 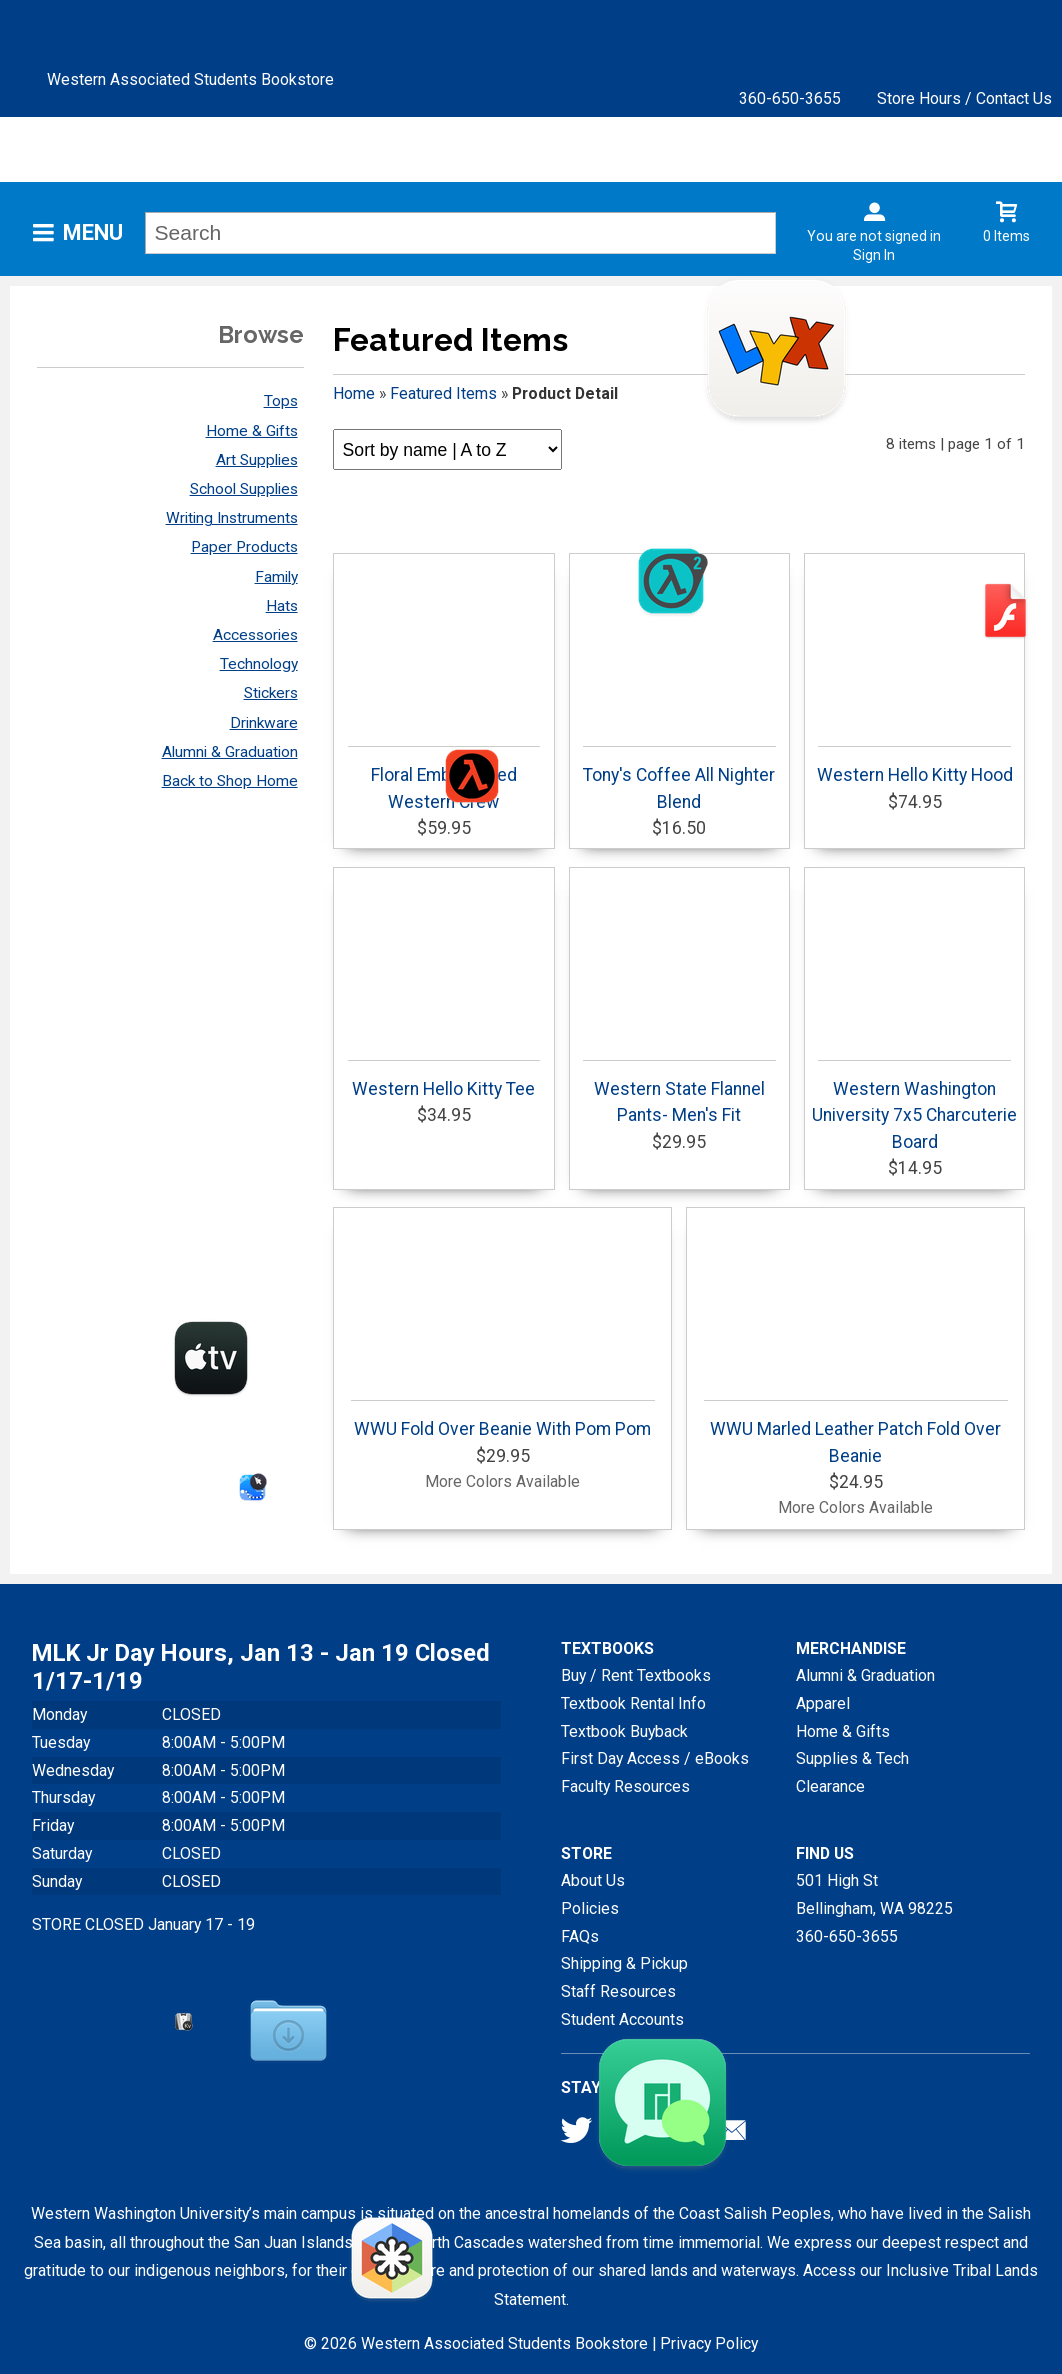 What do you see at coordinates (1005, 611) in the screenshot?
I see `flash video file type indicator` at bounding box center [1005, 611].